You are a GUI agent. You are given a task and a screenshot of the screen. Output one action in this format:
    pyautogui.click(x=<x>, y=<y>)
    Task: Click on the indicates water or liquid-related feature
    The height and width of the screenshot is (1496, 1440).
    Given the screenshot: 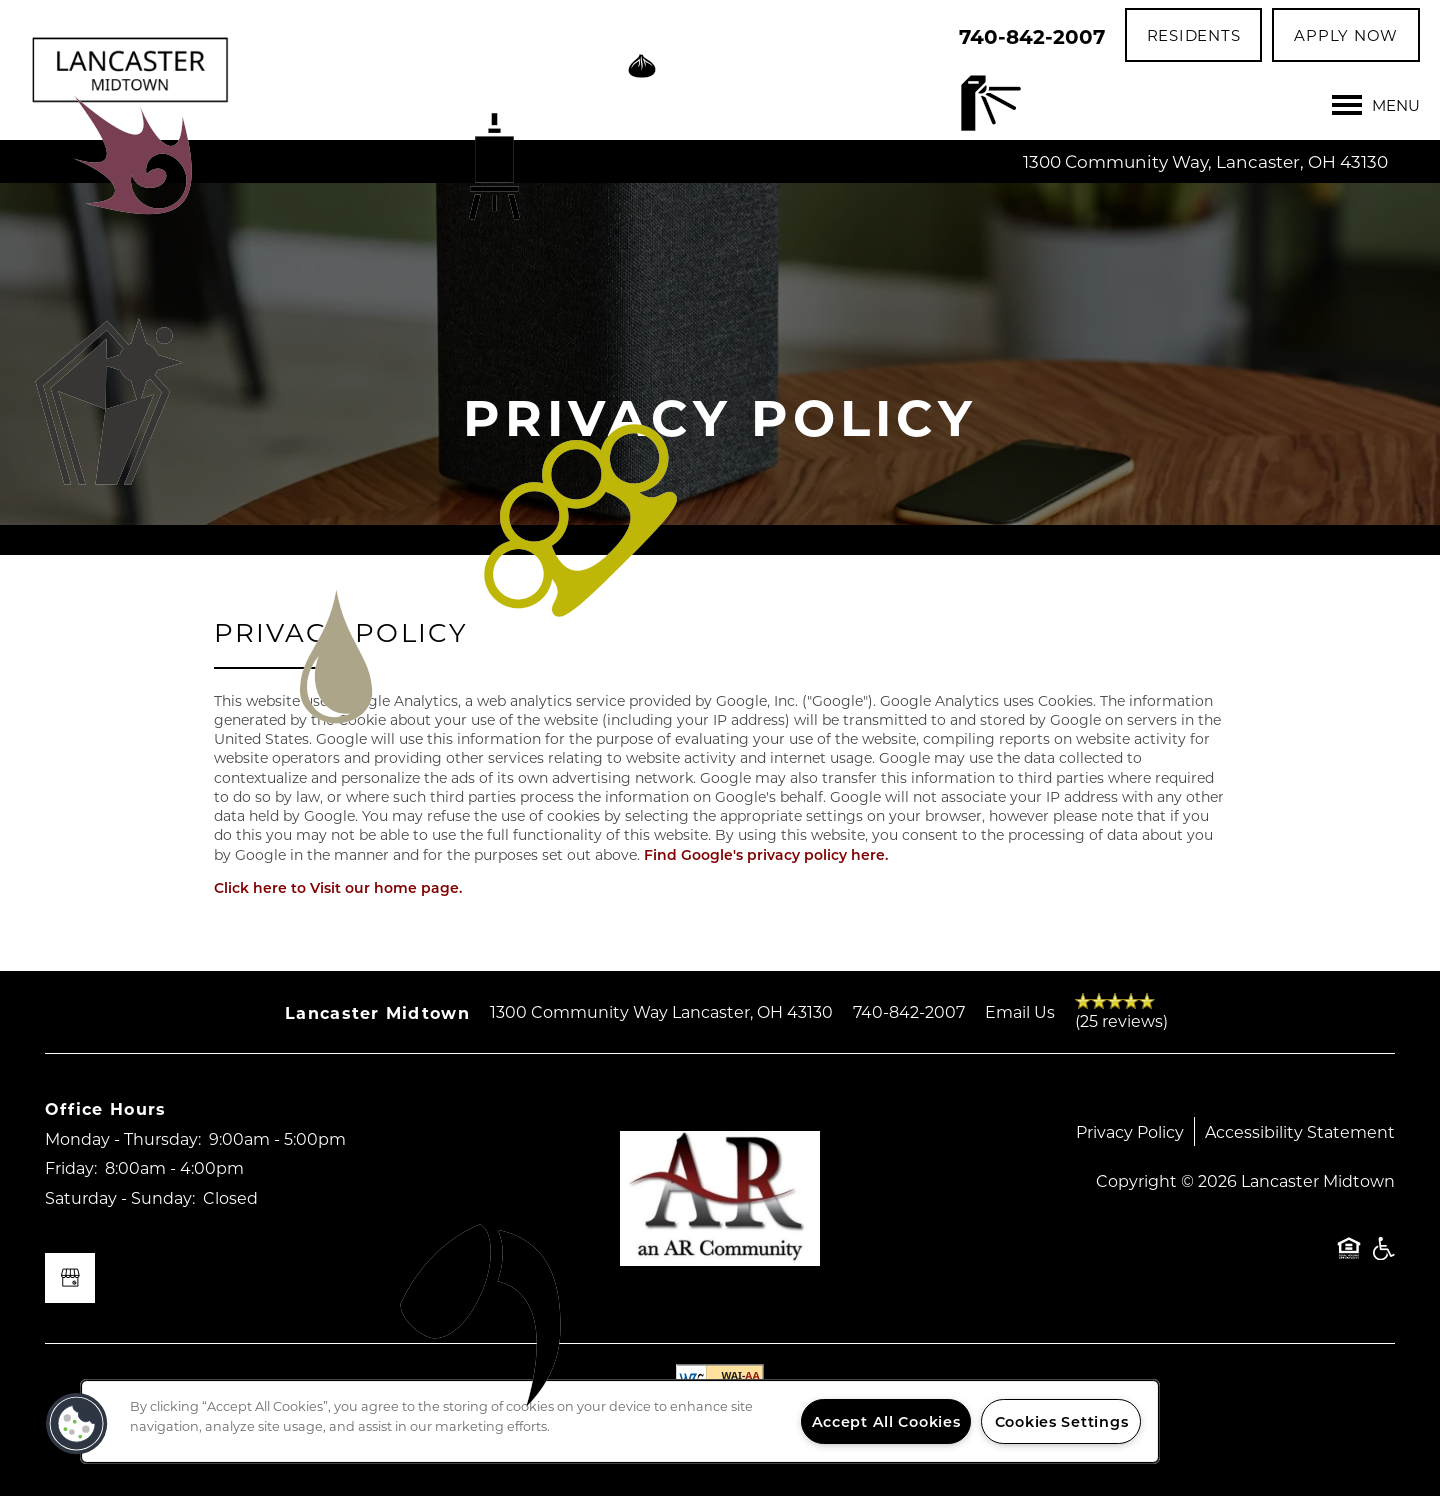 What is the action you would take?
    pyautogui.click(x=334, y=656)
    